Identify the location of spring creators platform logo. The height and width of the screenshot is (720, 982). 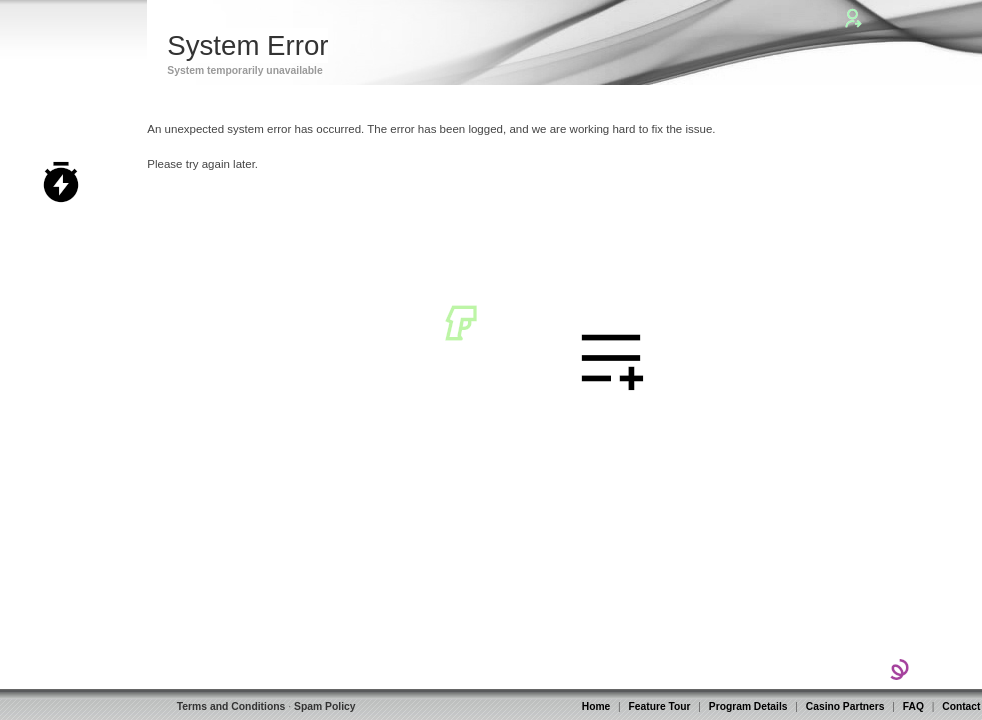
(899, 669).